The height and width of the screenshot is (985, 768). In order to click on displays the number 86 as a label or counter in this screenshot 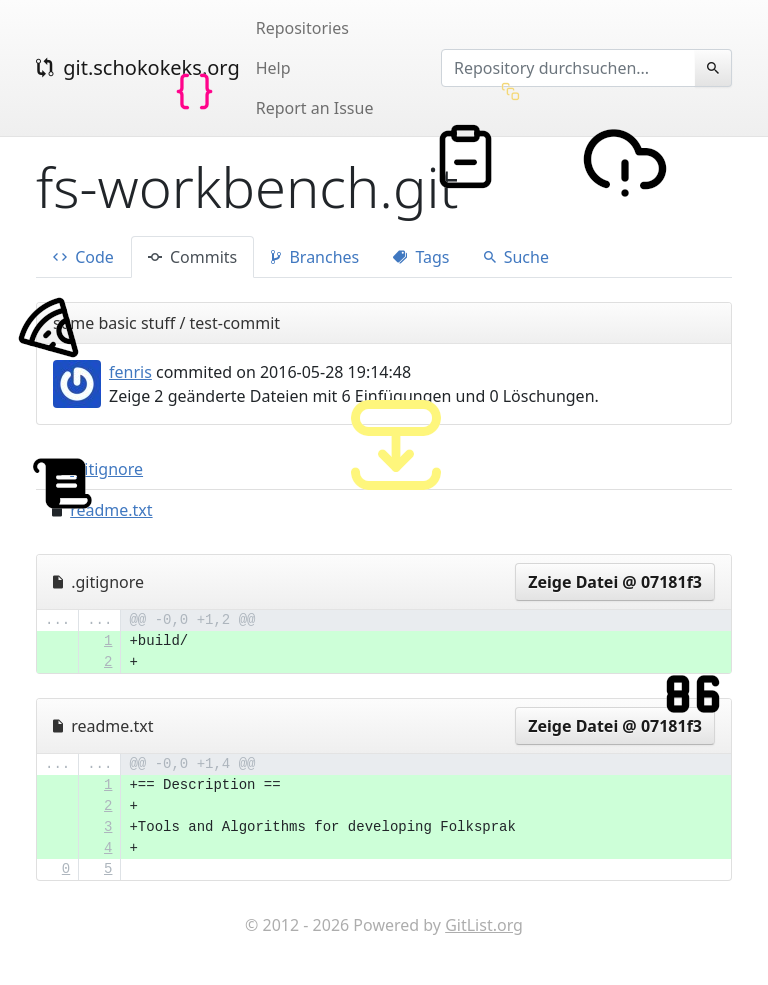, I will do `click(693, 694)`.